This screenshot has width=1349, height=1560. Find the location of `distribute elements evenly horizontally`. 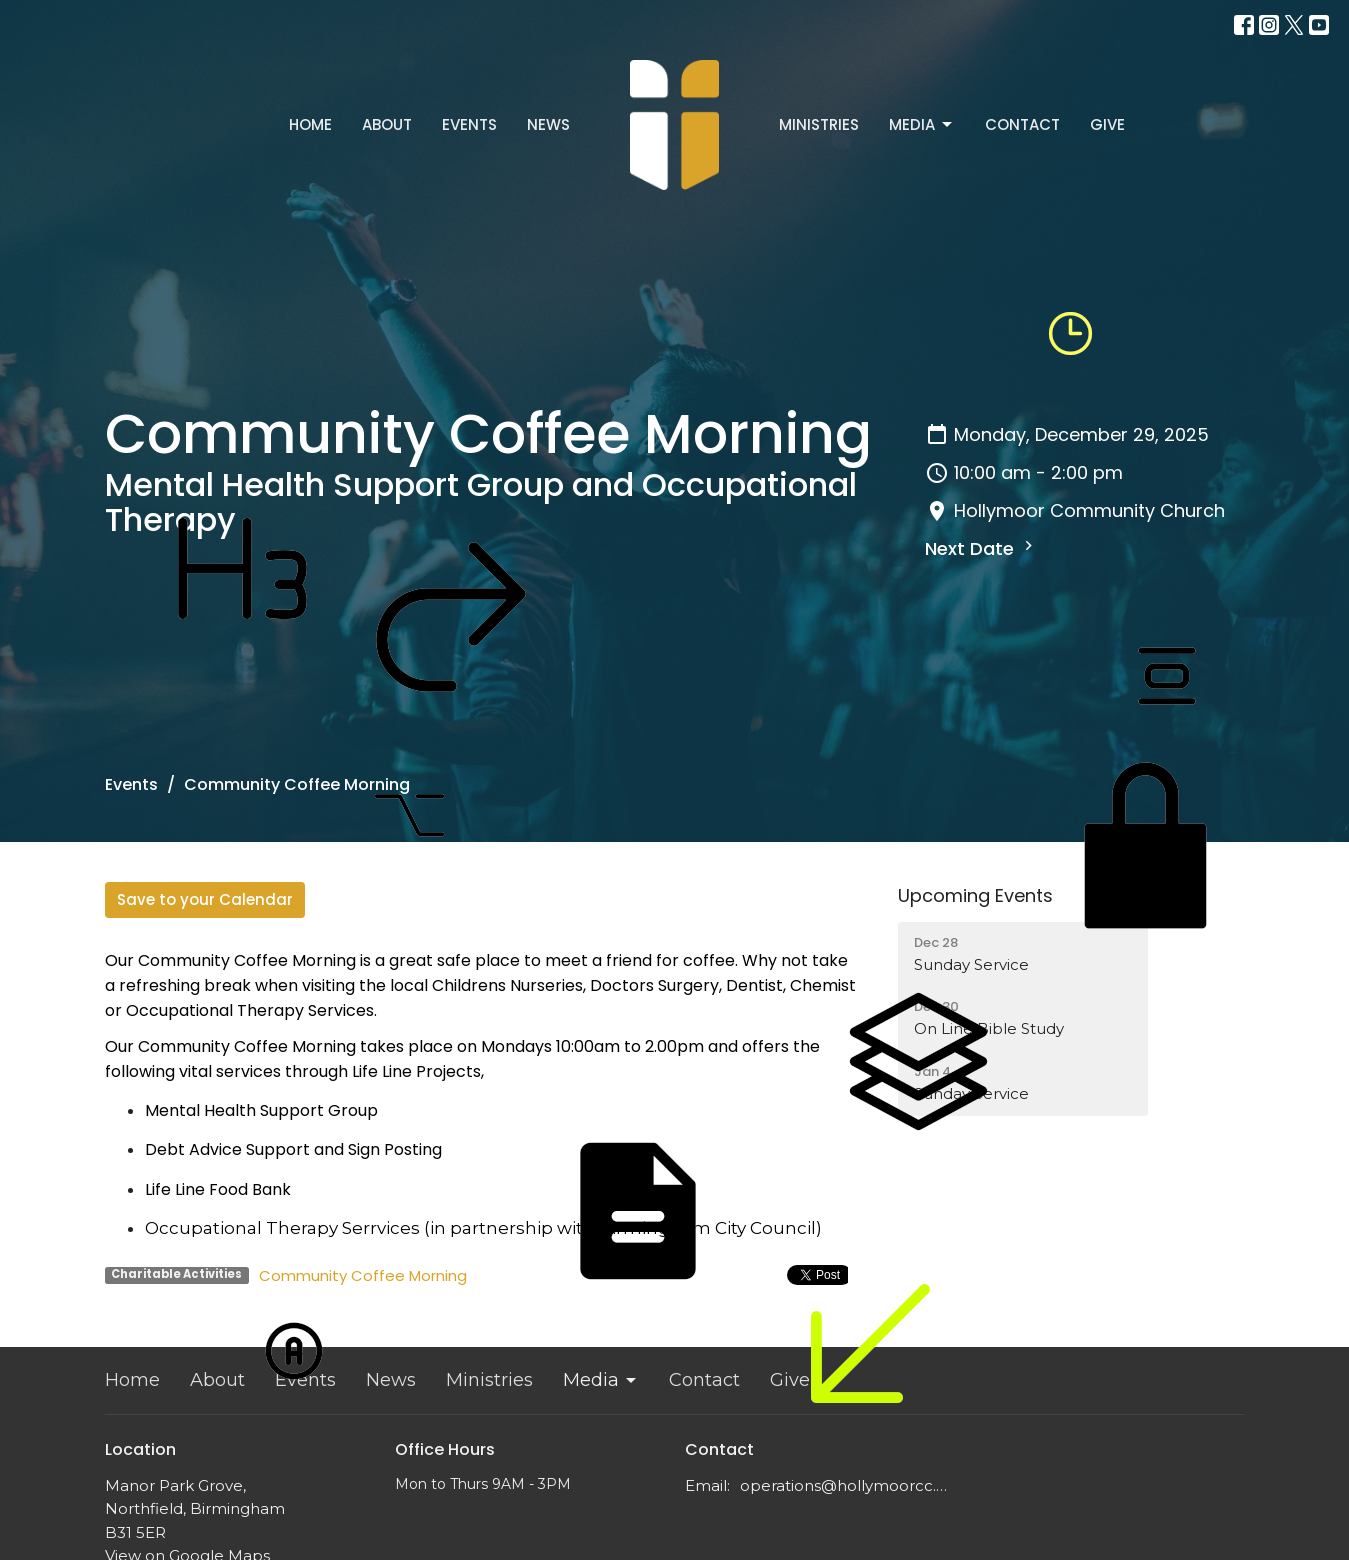

distribute elements evenly horizontally is located at coordinates (1167, 676).